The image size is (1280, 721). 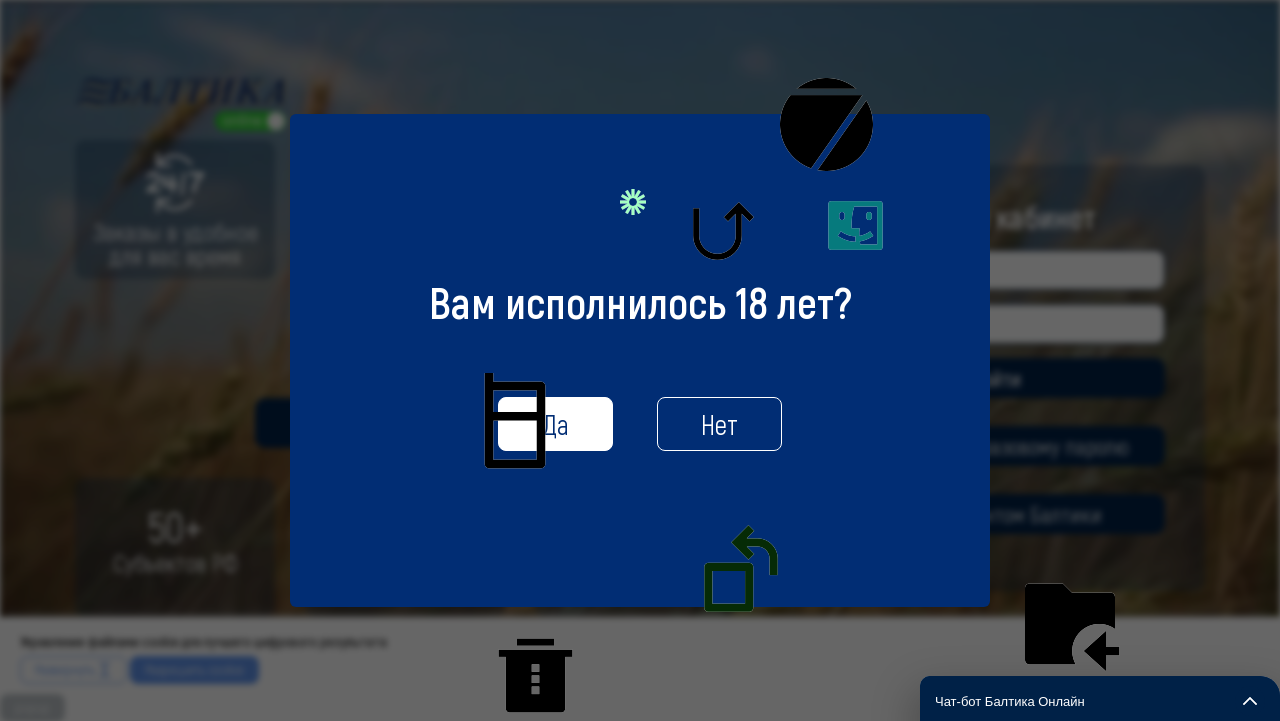 What do you see at coordinates (535, 675) in the screenshot?
I see `delete selected item` at bounding box center [535, 675].